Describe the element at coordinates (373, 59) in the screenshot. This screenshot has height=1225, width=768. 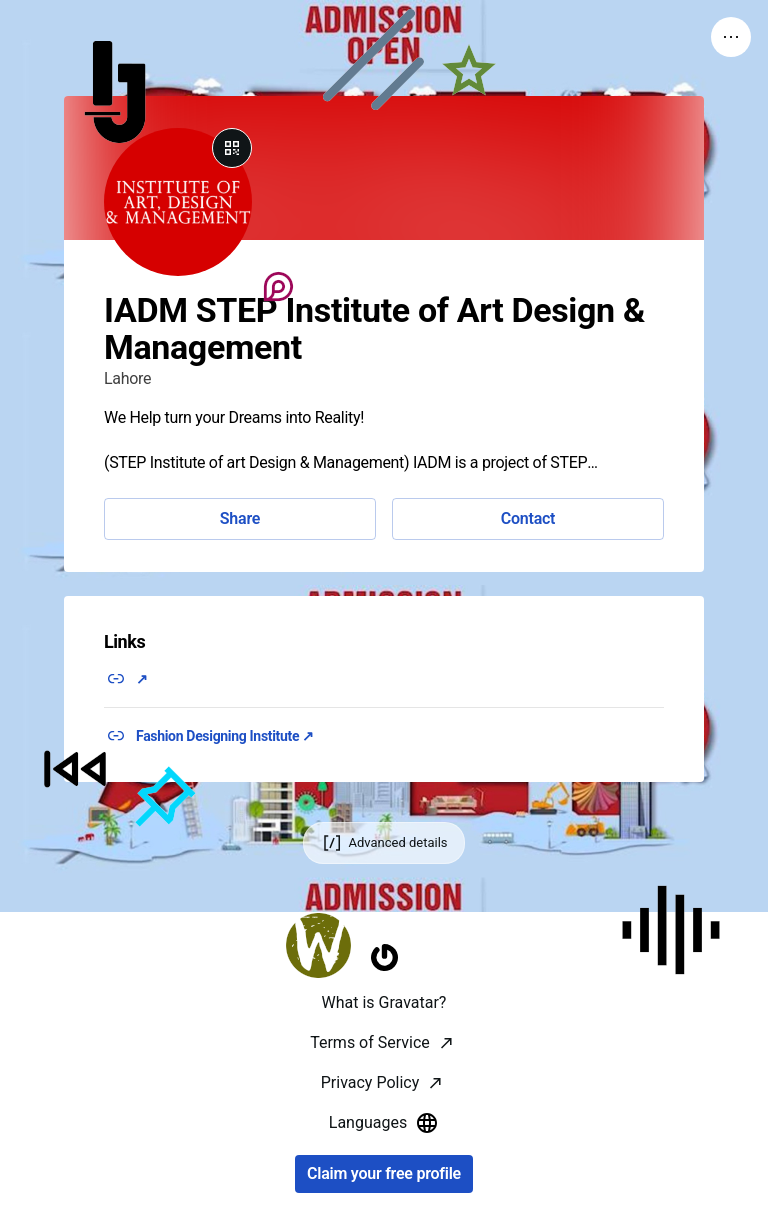
I see `shadcn/ui component library logo` at that location.